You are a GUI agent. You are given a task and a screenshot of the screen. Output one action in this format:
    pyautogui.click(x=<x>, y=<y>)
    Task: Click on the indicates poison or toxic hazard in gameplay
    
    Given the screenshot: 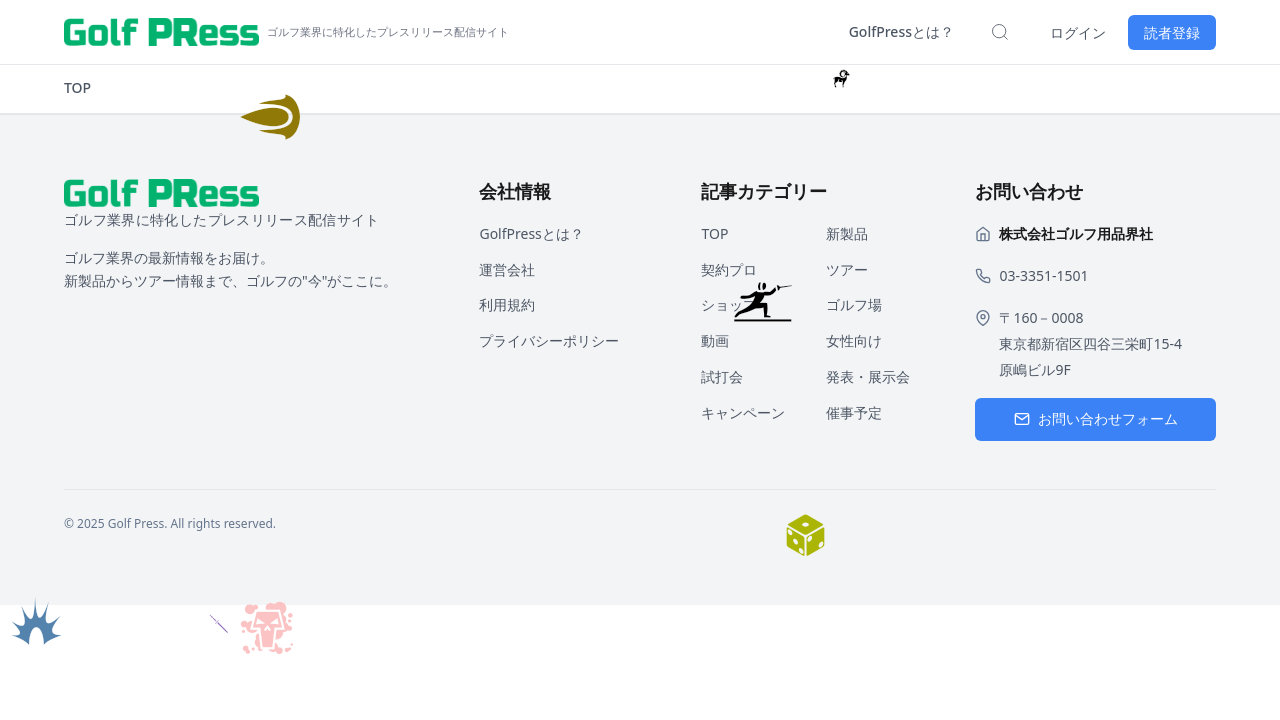 What is the action you would take?
    pyautogui.click(x=267, y=628)
    